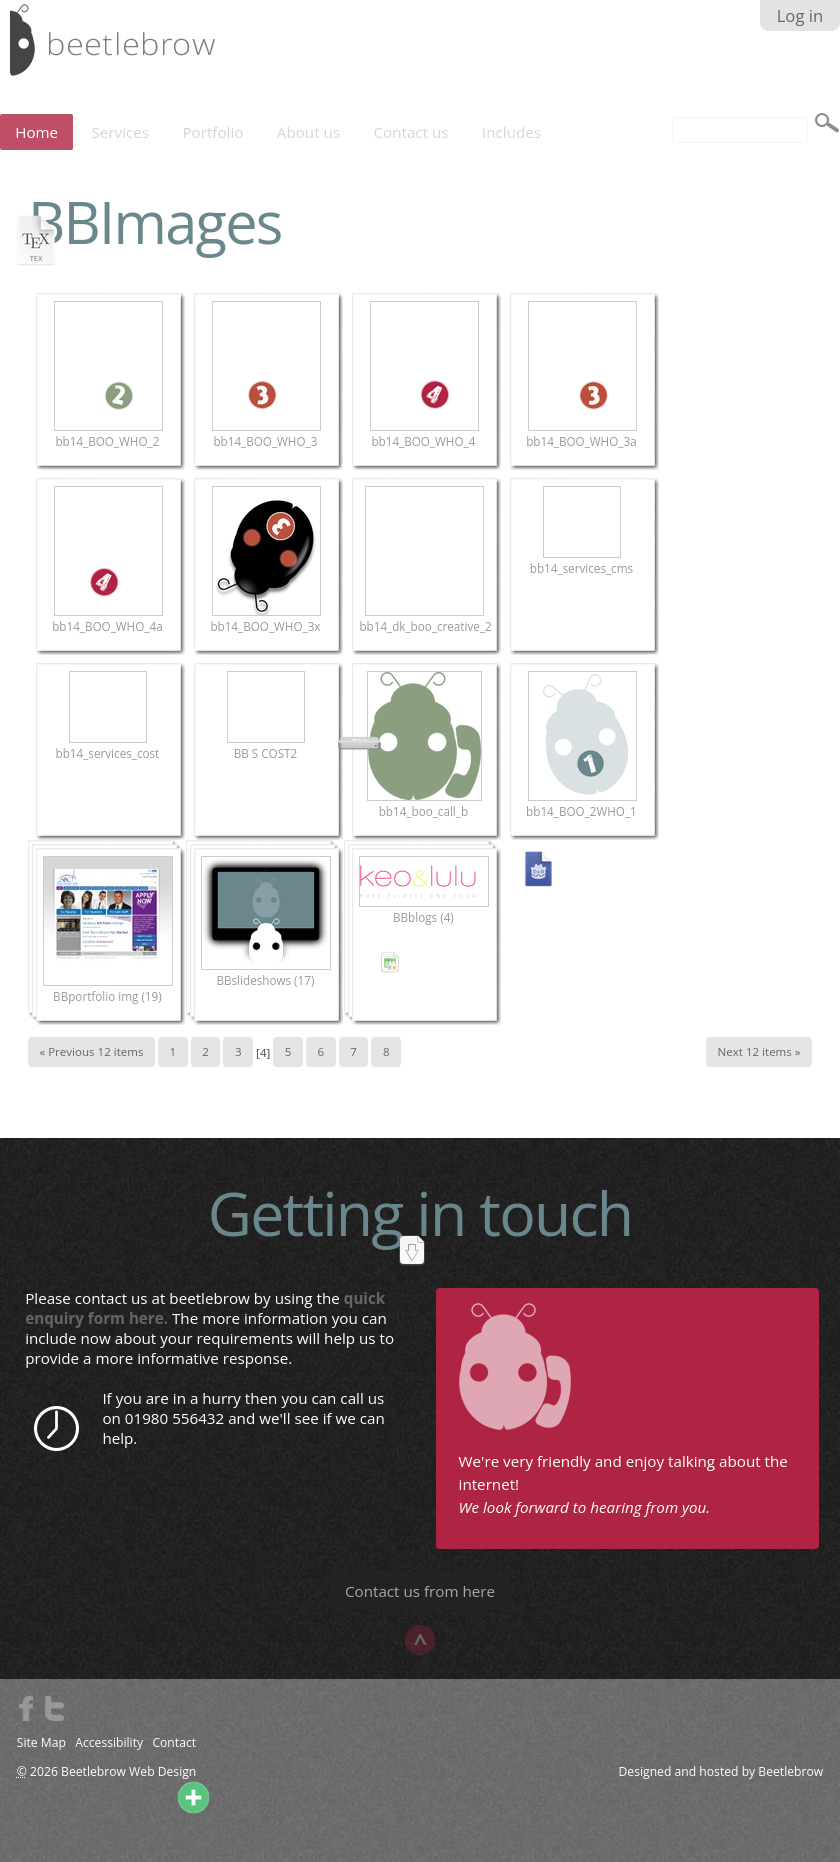 Image resolution: width=840 pixels, height=1862 pixels. I want to click on a godot game engine project file, so click(538, 869).